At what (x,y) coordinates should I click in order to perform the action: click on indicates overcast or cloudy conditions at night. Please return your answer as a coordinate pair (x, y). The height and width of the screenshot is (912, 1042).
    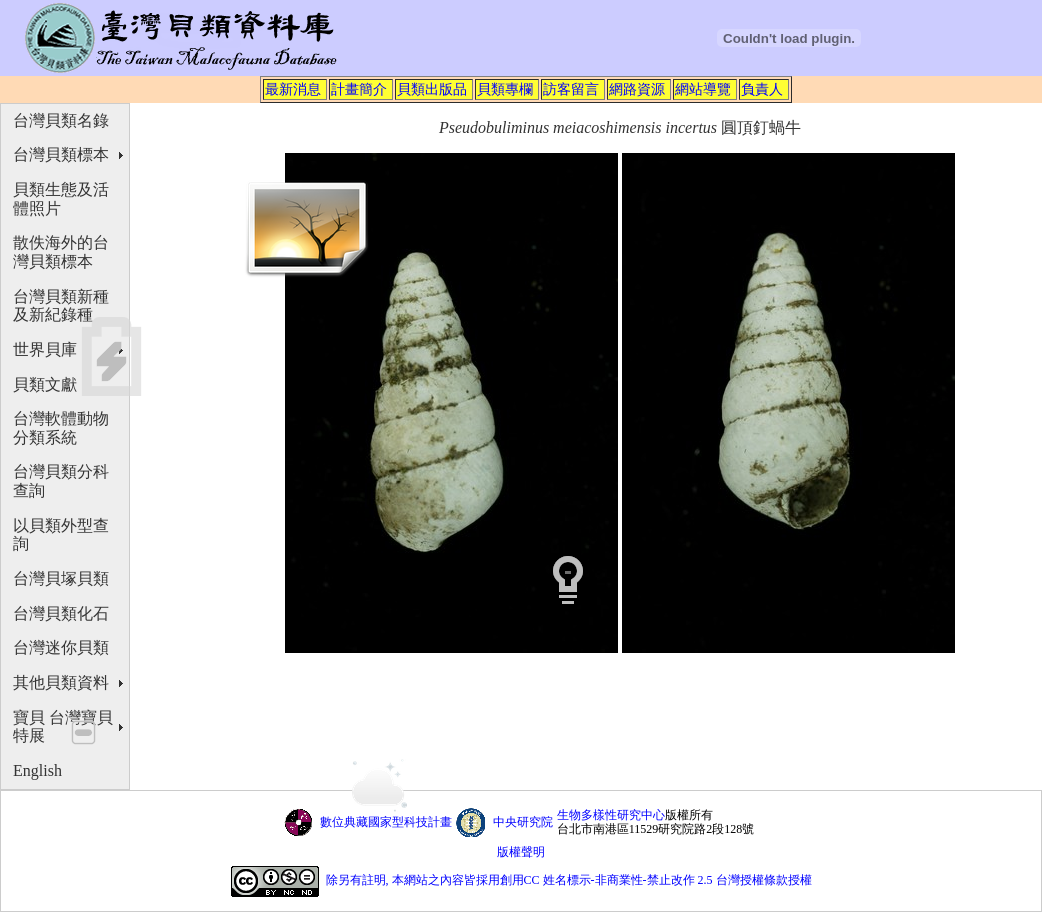
    Looking at the image, I should click on (379, 785).